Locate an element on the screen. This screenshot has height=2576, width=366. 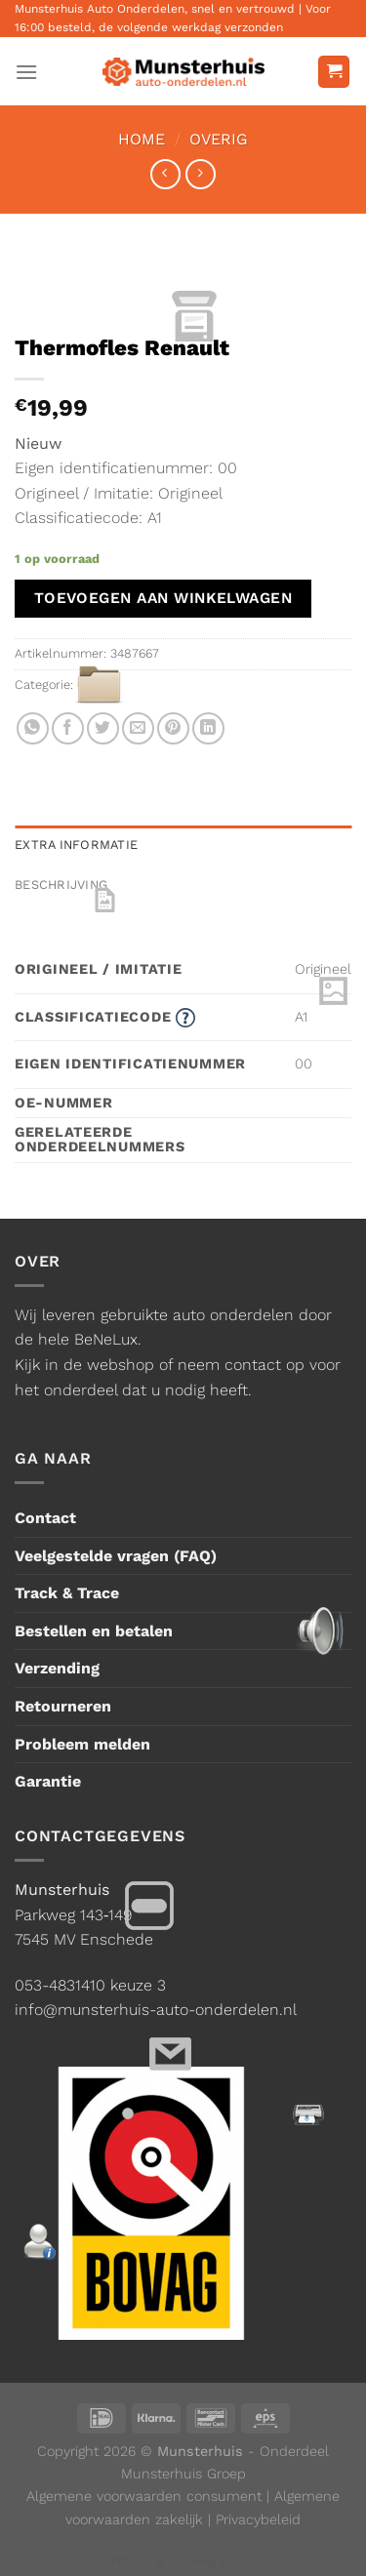
scan a document or image is located at coordinates (194, 316).